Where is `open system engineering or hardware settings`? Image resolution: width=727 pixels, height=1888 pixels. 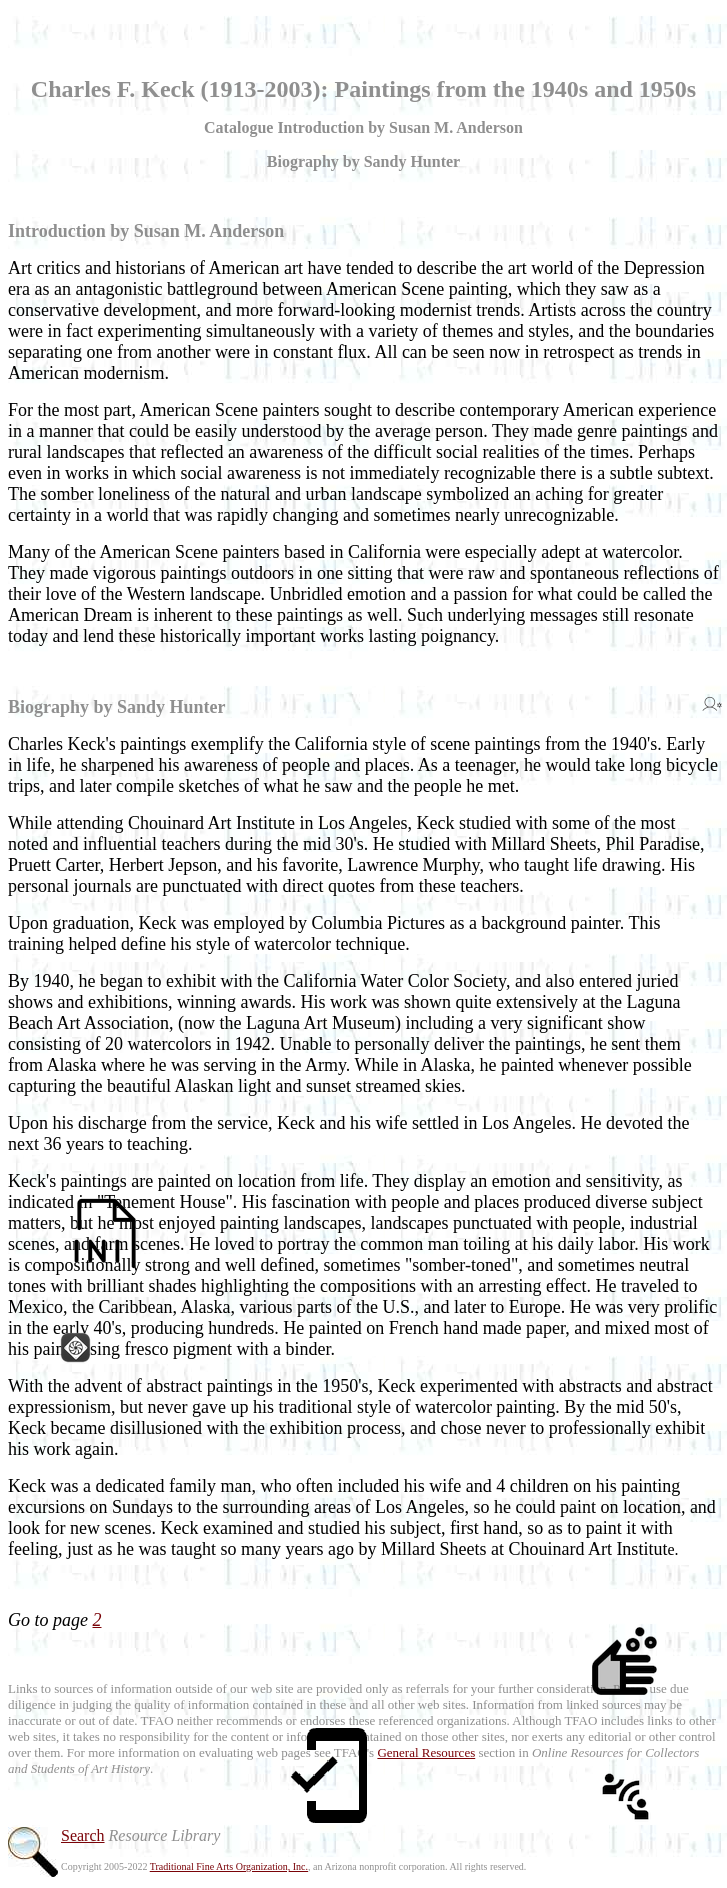 open system engineering or hardware settings is located at coordinates (75, 1347).